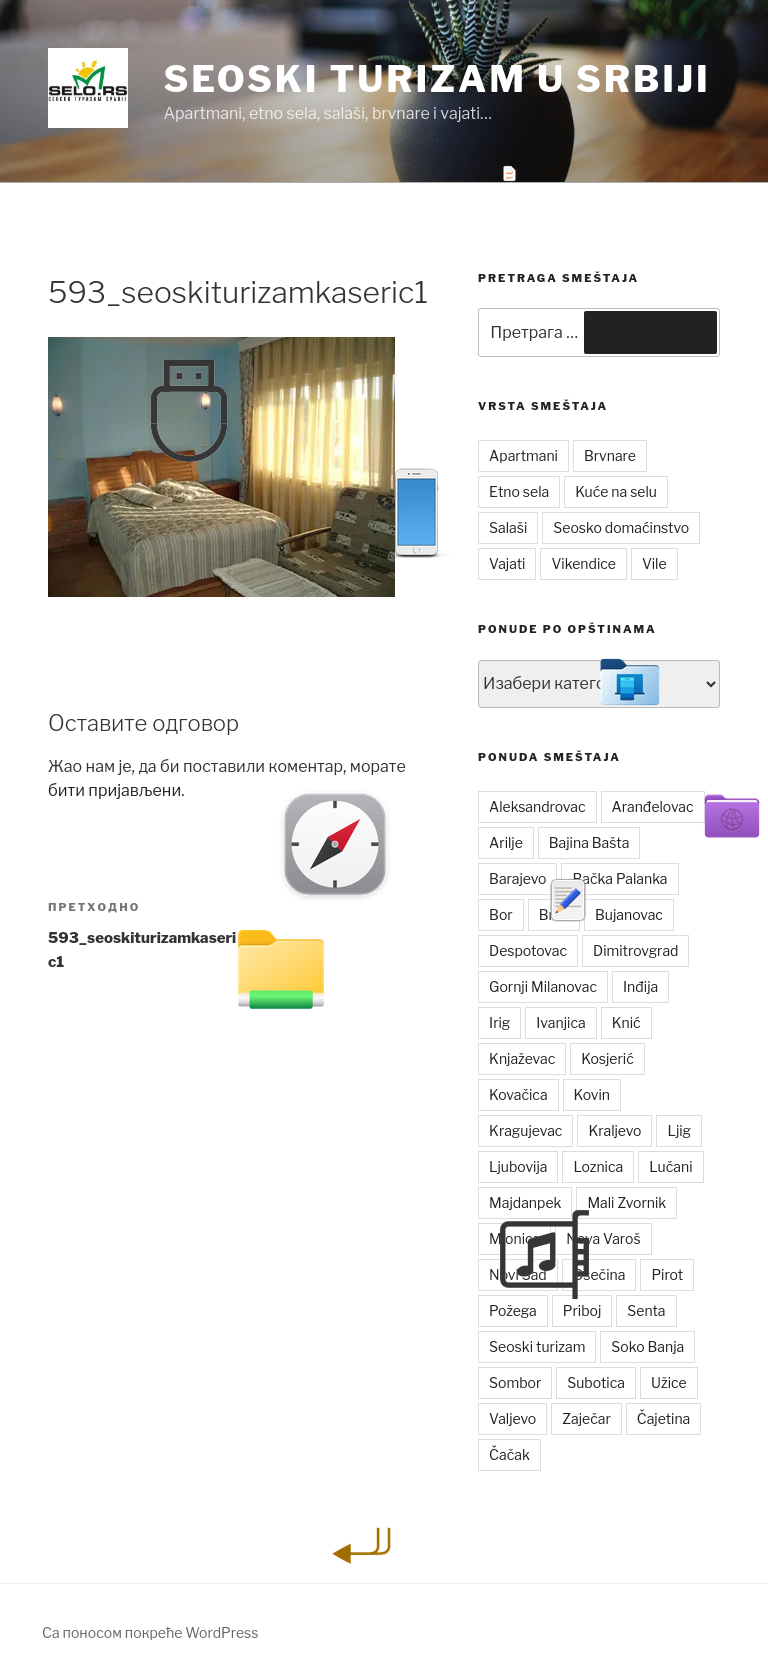 The height and width of the screenshot is (1679, 768). Describe the element at coordinates (629, 683) in the screenshot. I see `open folder containing Microsoft Mitra or telephony files` at that location.